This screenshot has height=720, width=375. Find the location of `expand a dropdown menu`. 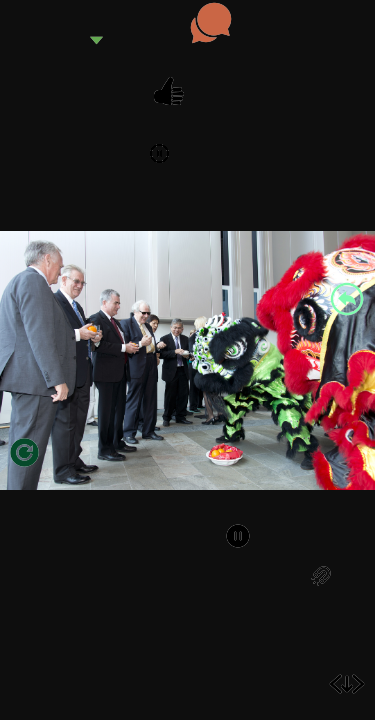

expand a dropdown menu is located at coordinates (96, 40).